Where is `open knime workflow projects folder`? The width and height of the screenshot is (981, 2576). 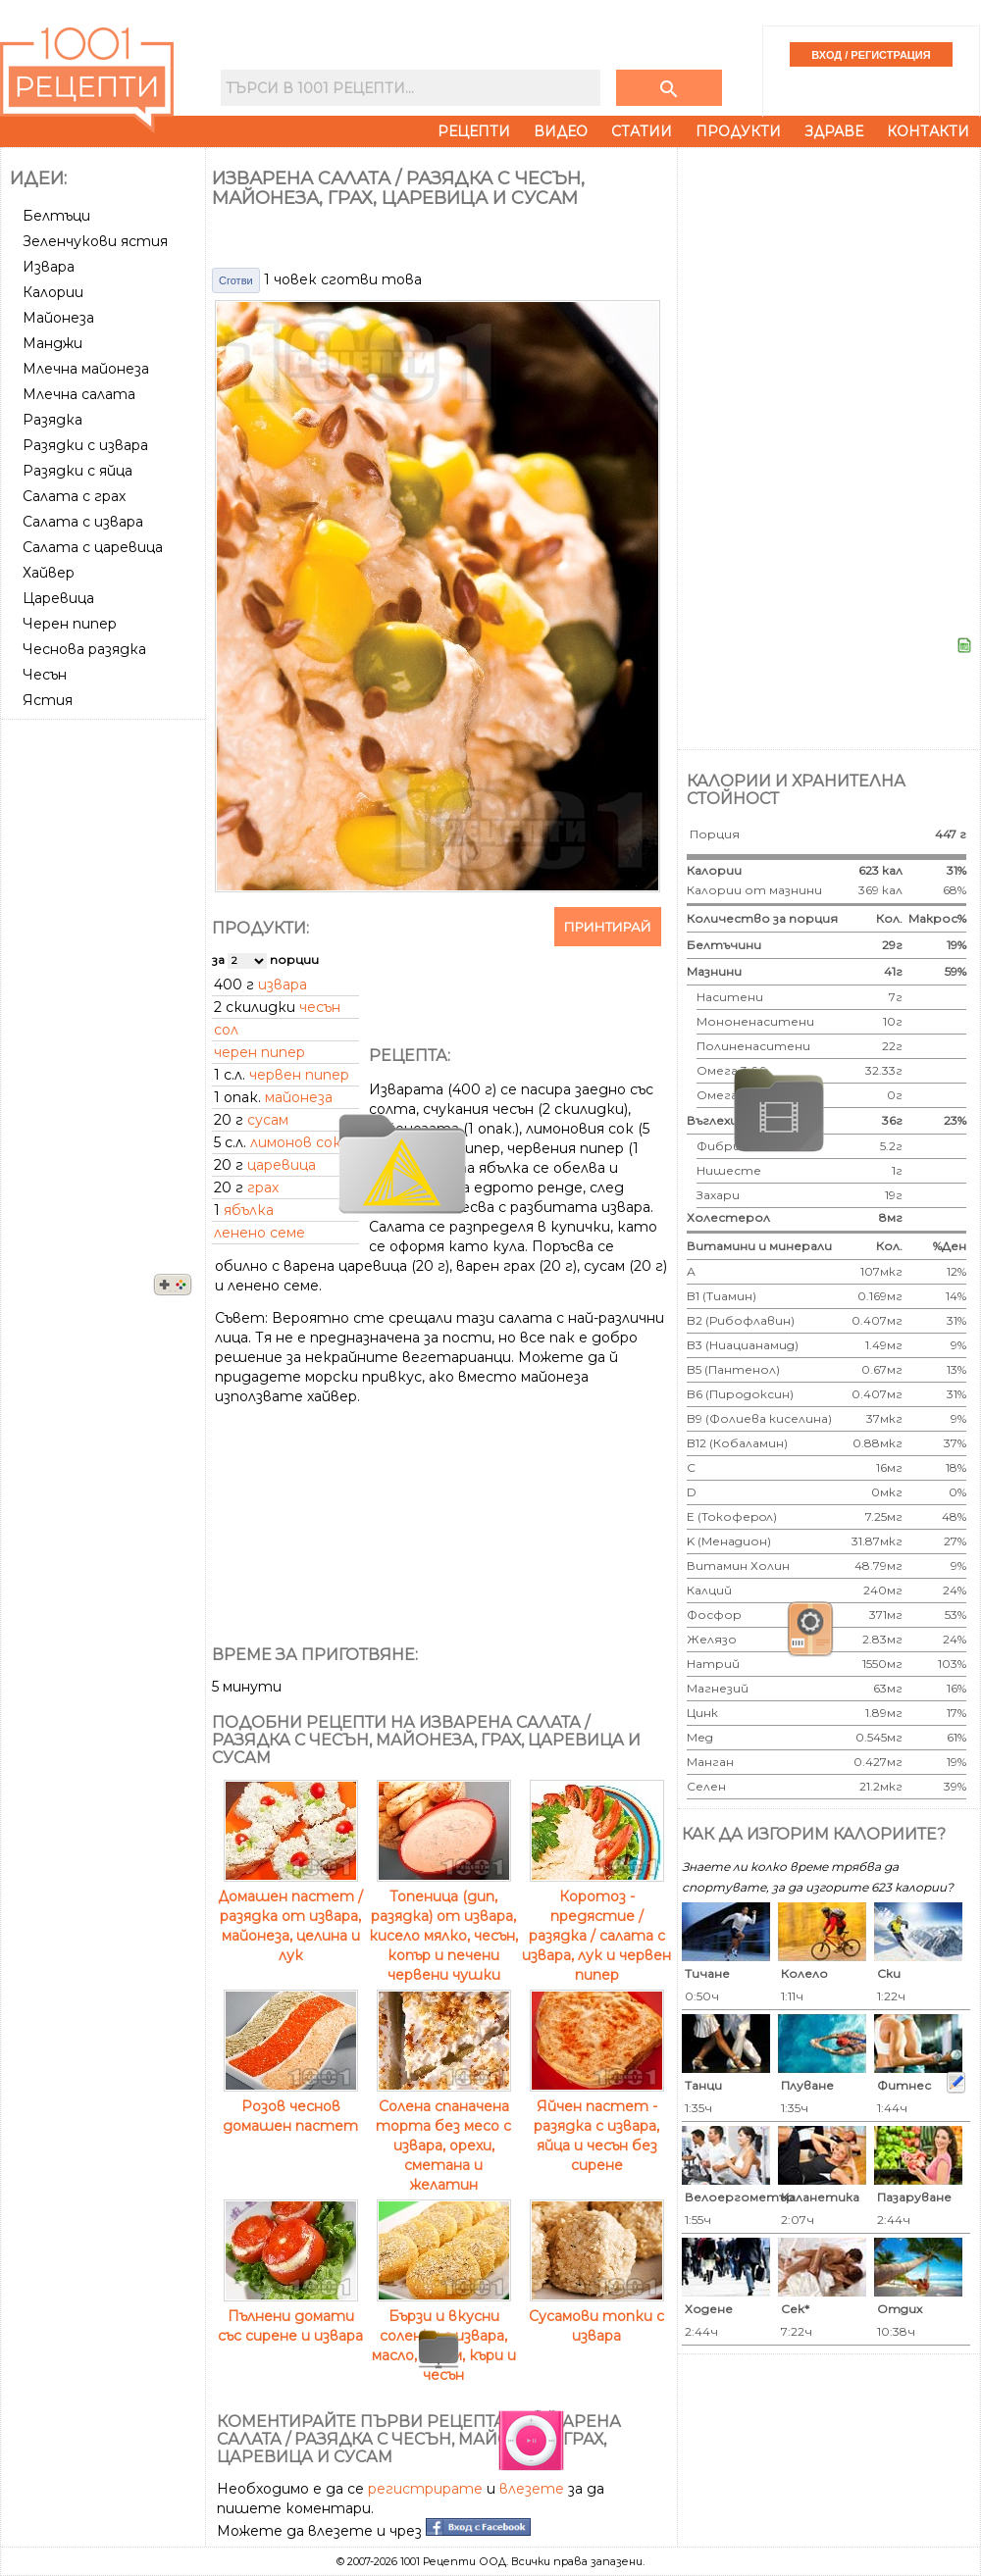 open knime workflow projects folder is located at coordinates (401, 1167).